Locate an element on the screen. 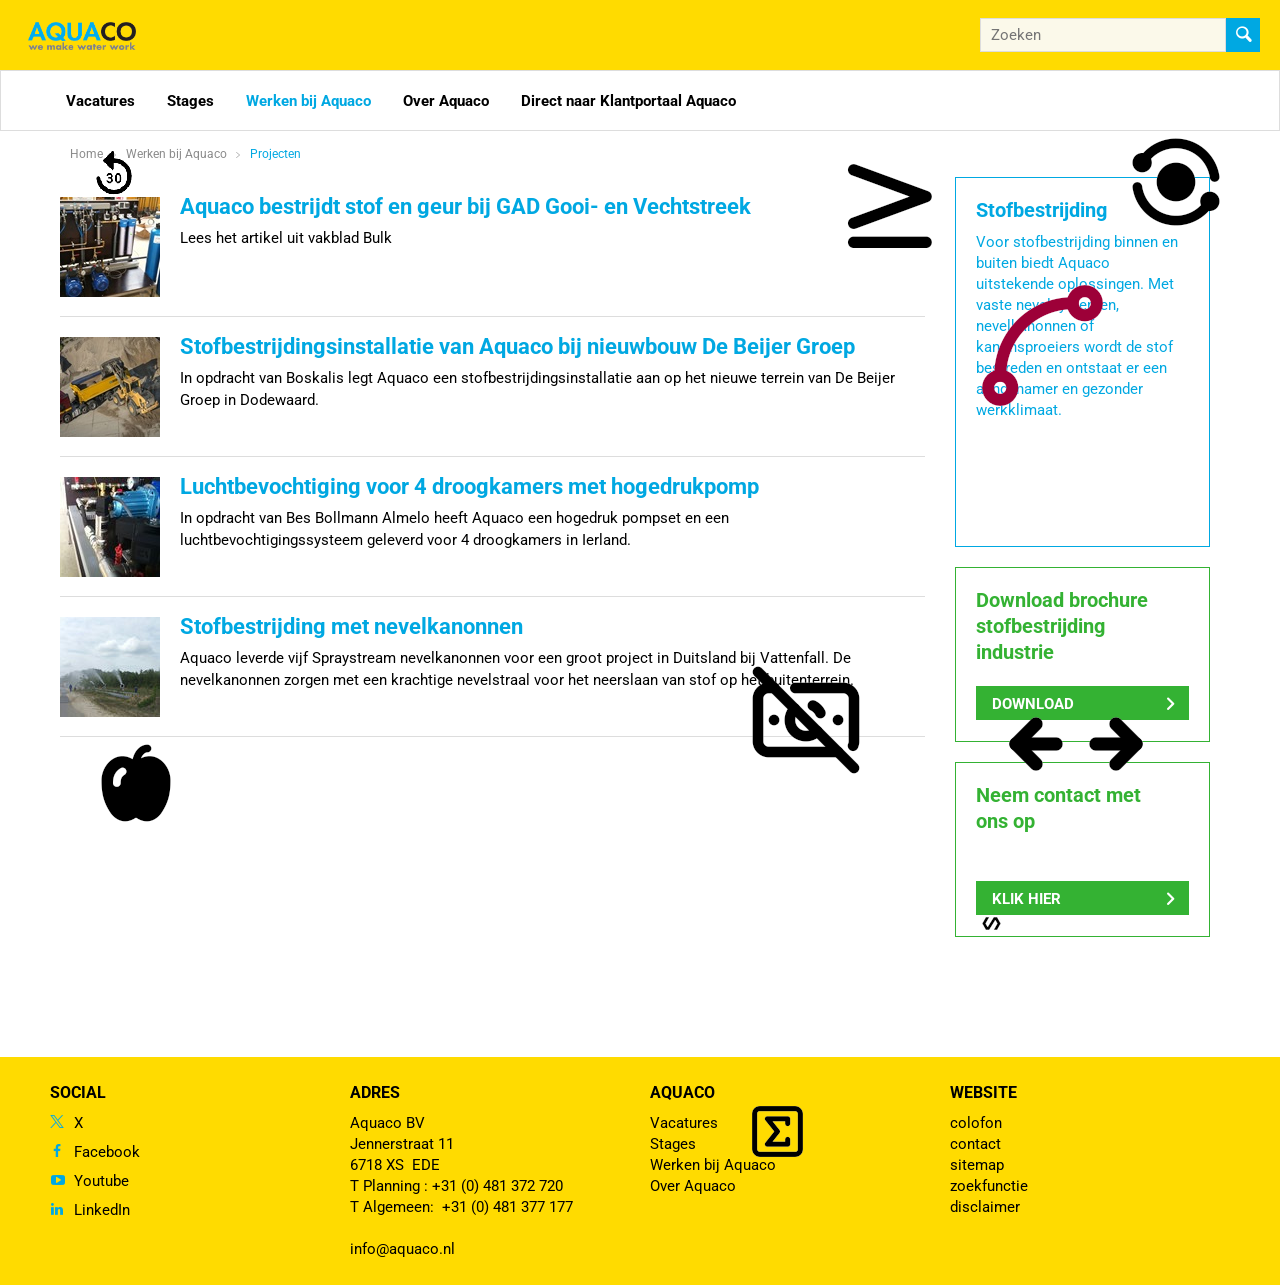  draw a curved path or bezier line is located at coordinates (1042, 345).